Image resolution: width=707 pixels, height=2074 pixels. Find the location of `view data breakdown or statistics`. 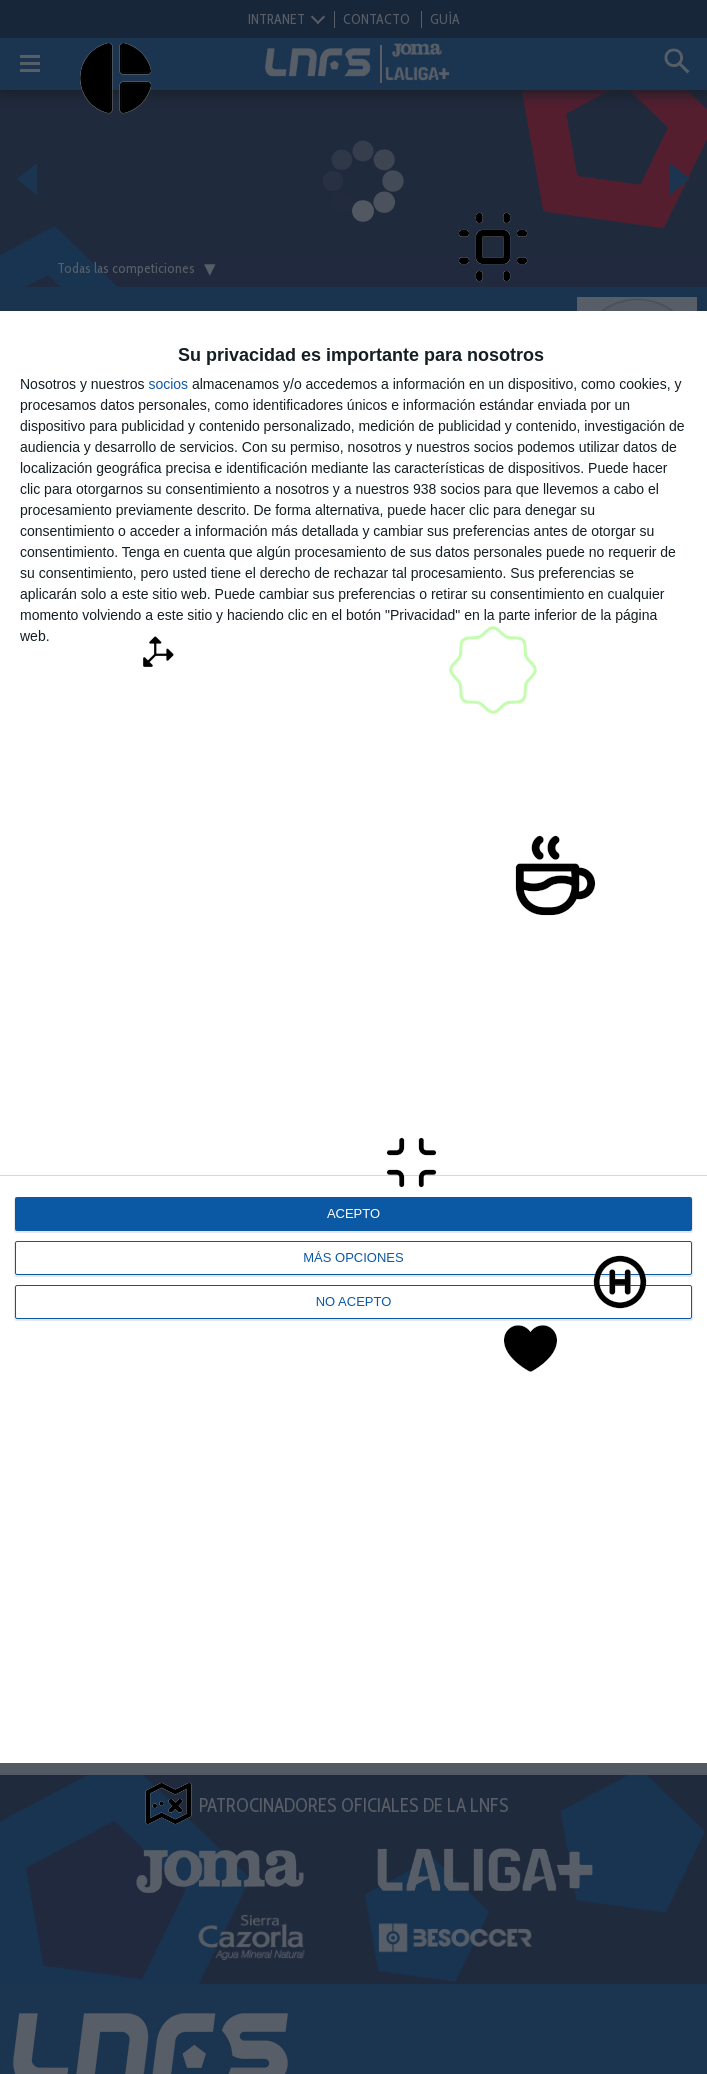

view data breakdown or statistics is located at coordinates (116, 78).